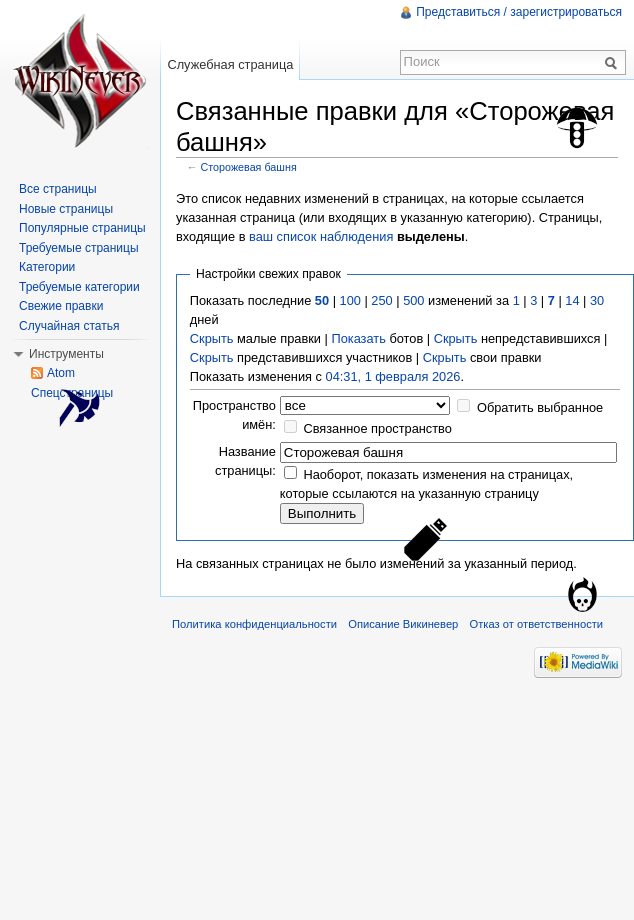 The height and width of the screenshot is (920, 634). What do you see at coordinates (79, 409) in the screenshot?
I see `indicates a damaged or worn weapon in inventory` at bounding box center [79, 409].